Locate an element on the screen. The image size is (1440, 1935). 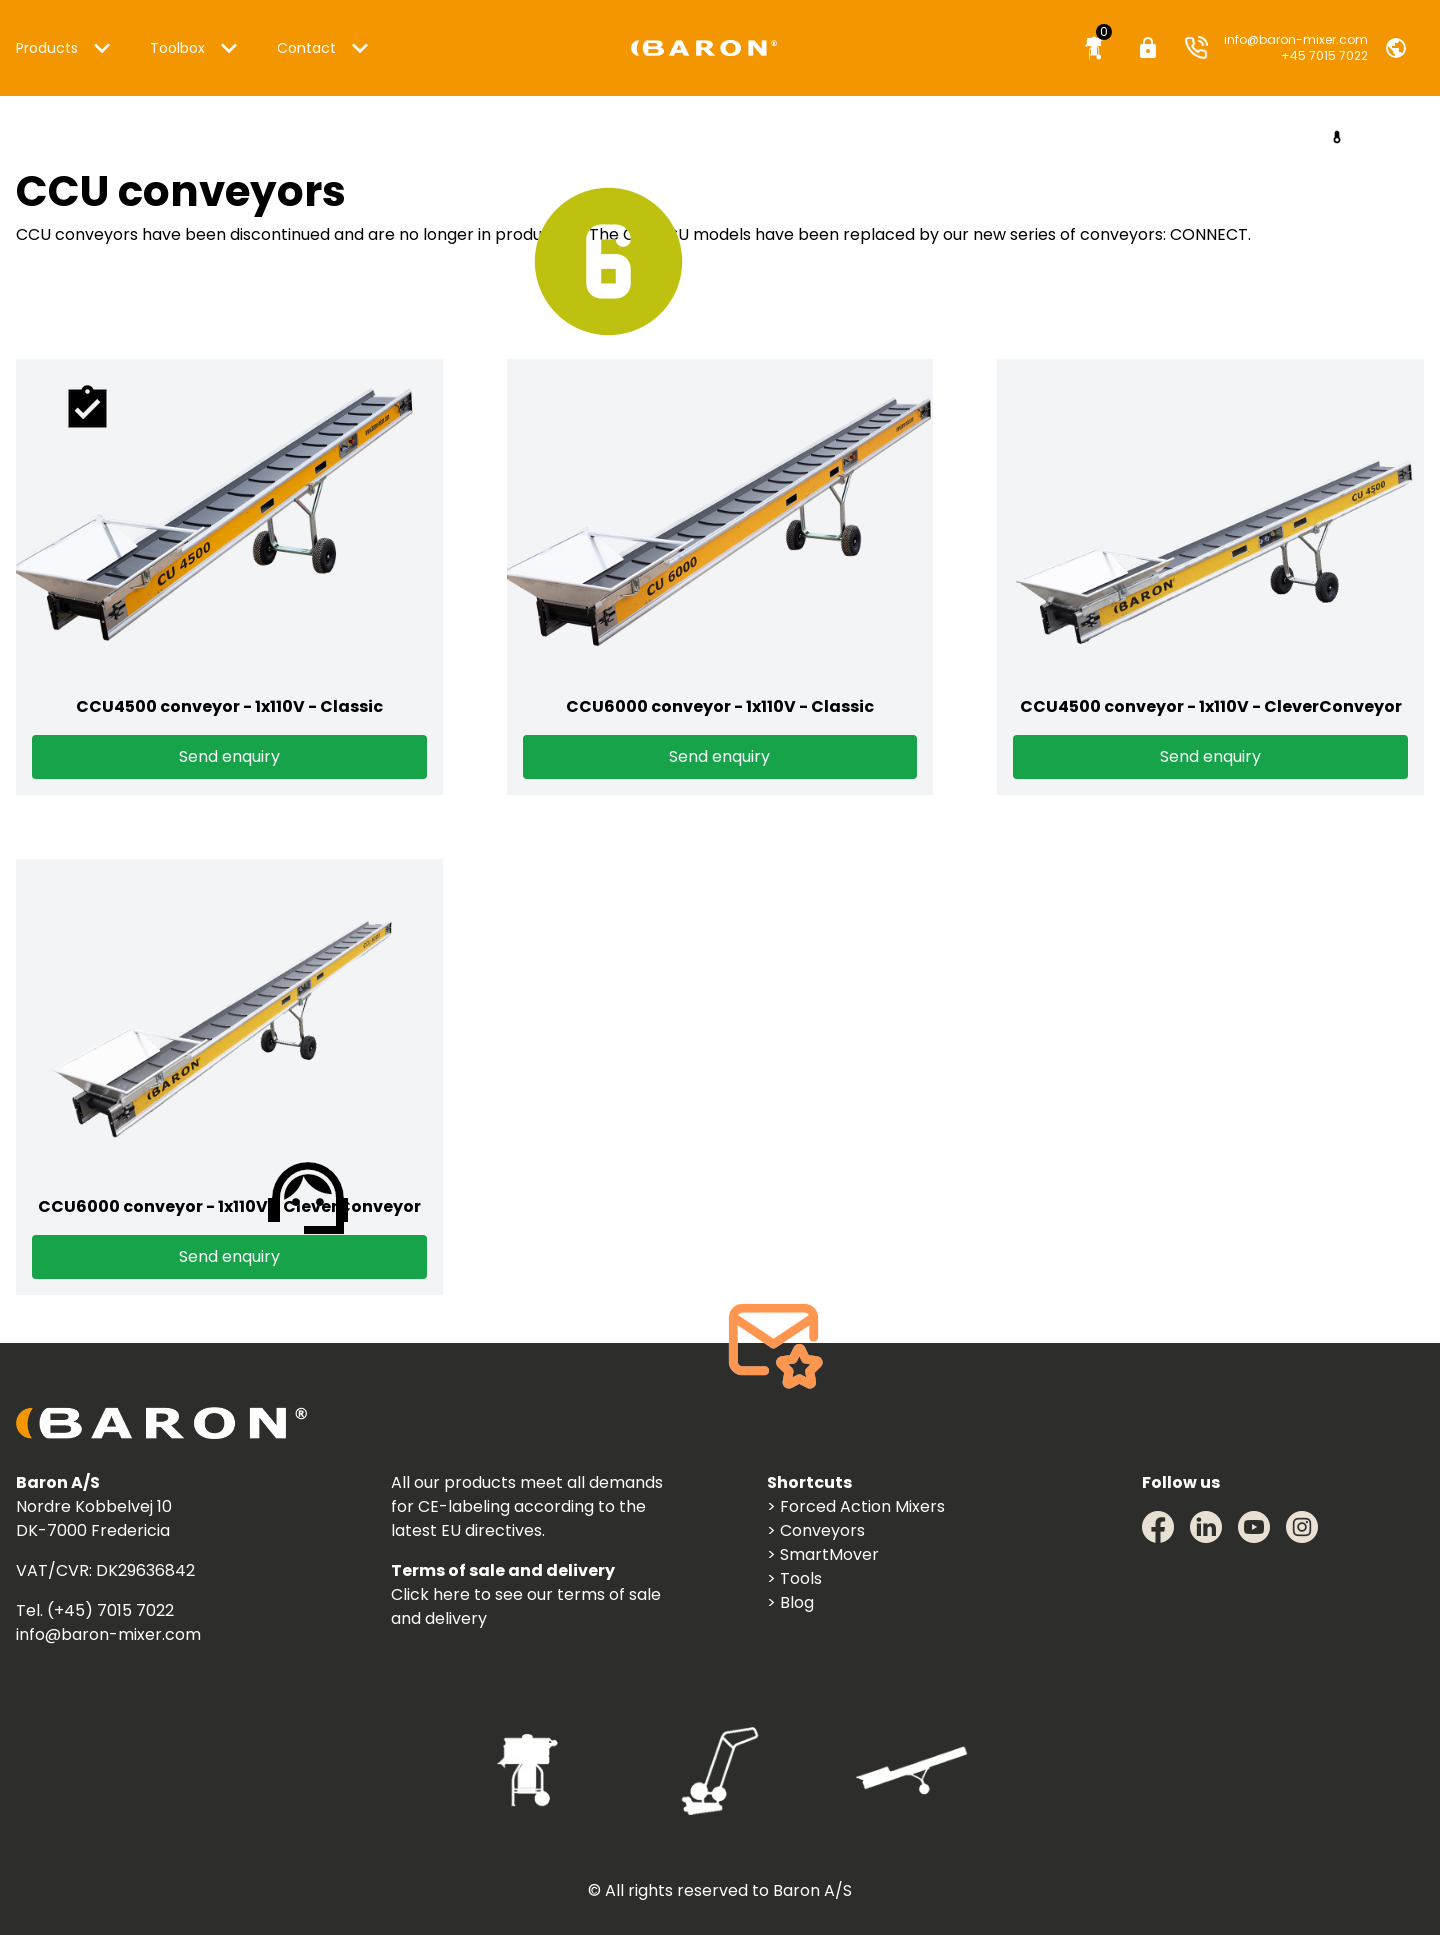
view starred or important emails is located at coordinates (773, 1339).